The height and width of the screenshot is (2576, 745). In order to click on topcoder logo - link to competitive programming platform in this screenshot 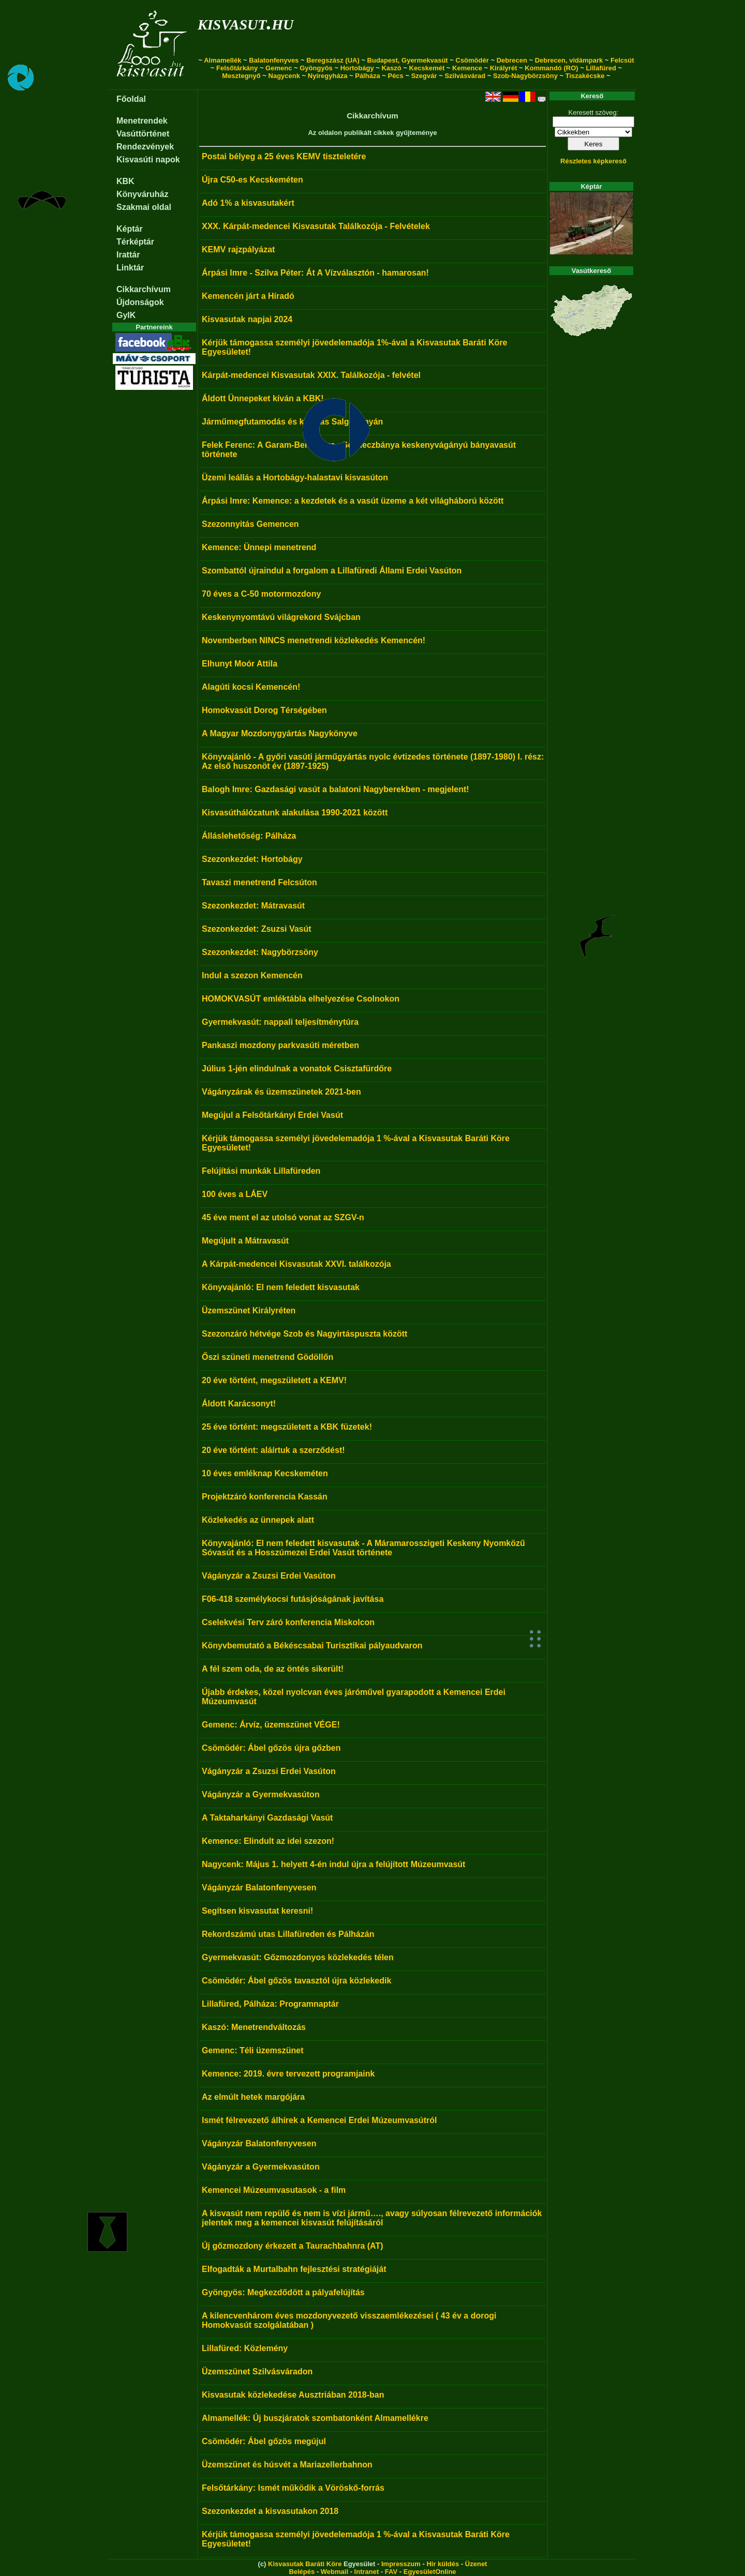, I will do `click(42, 200)`.